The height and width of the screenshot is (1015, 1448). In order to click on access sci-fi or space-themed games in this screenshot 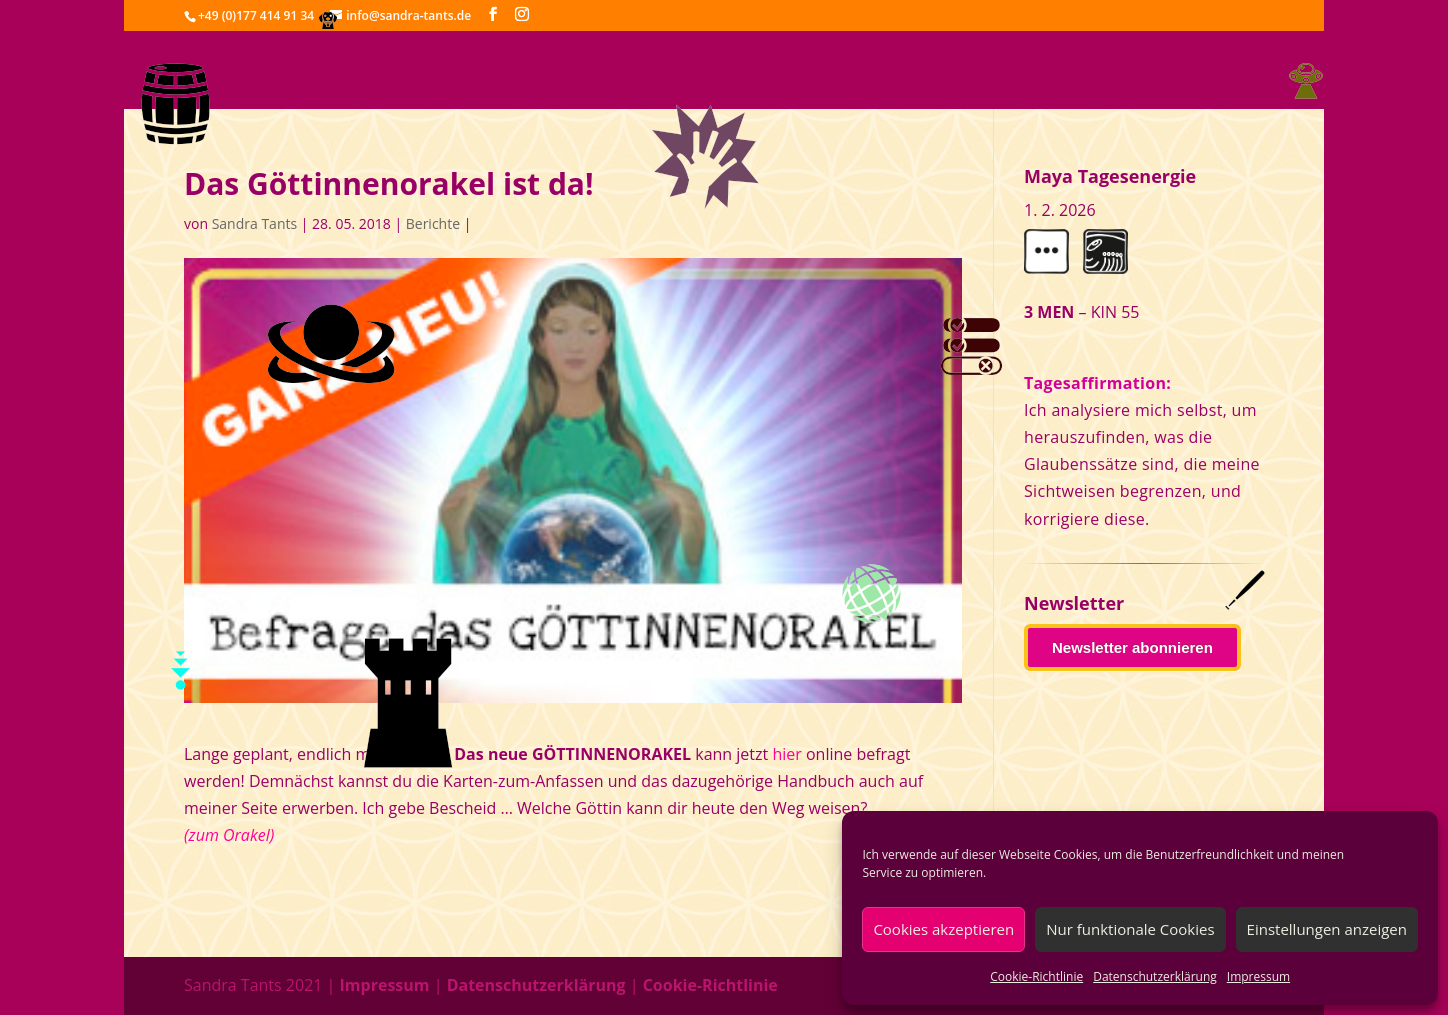, I will do `click(1306, 81)`.